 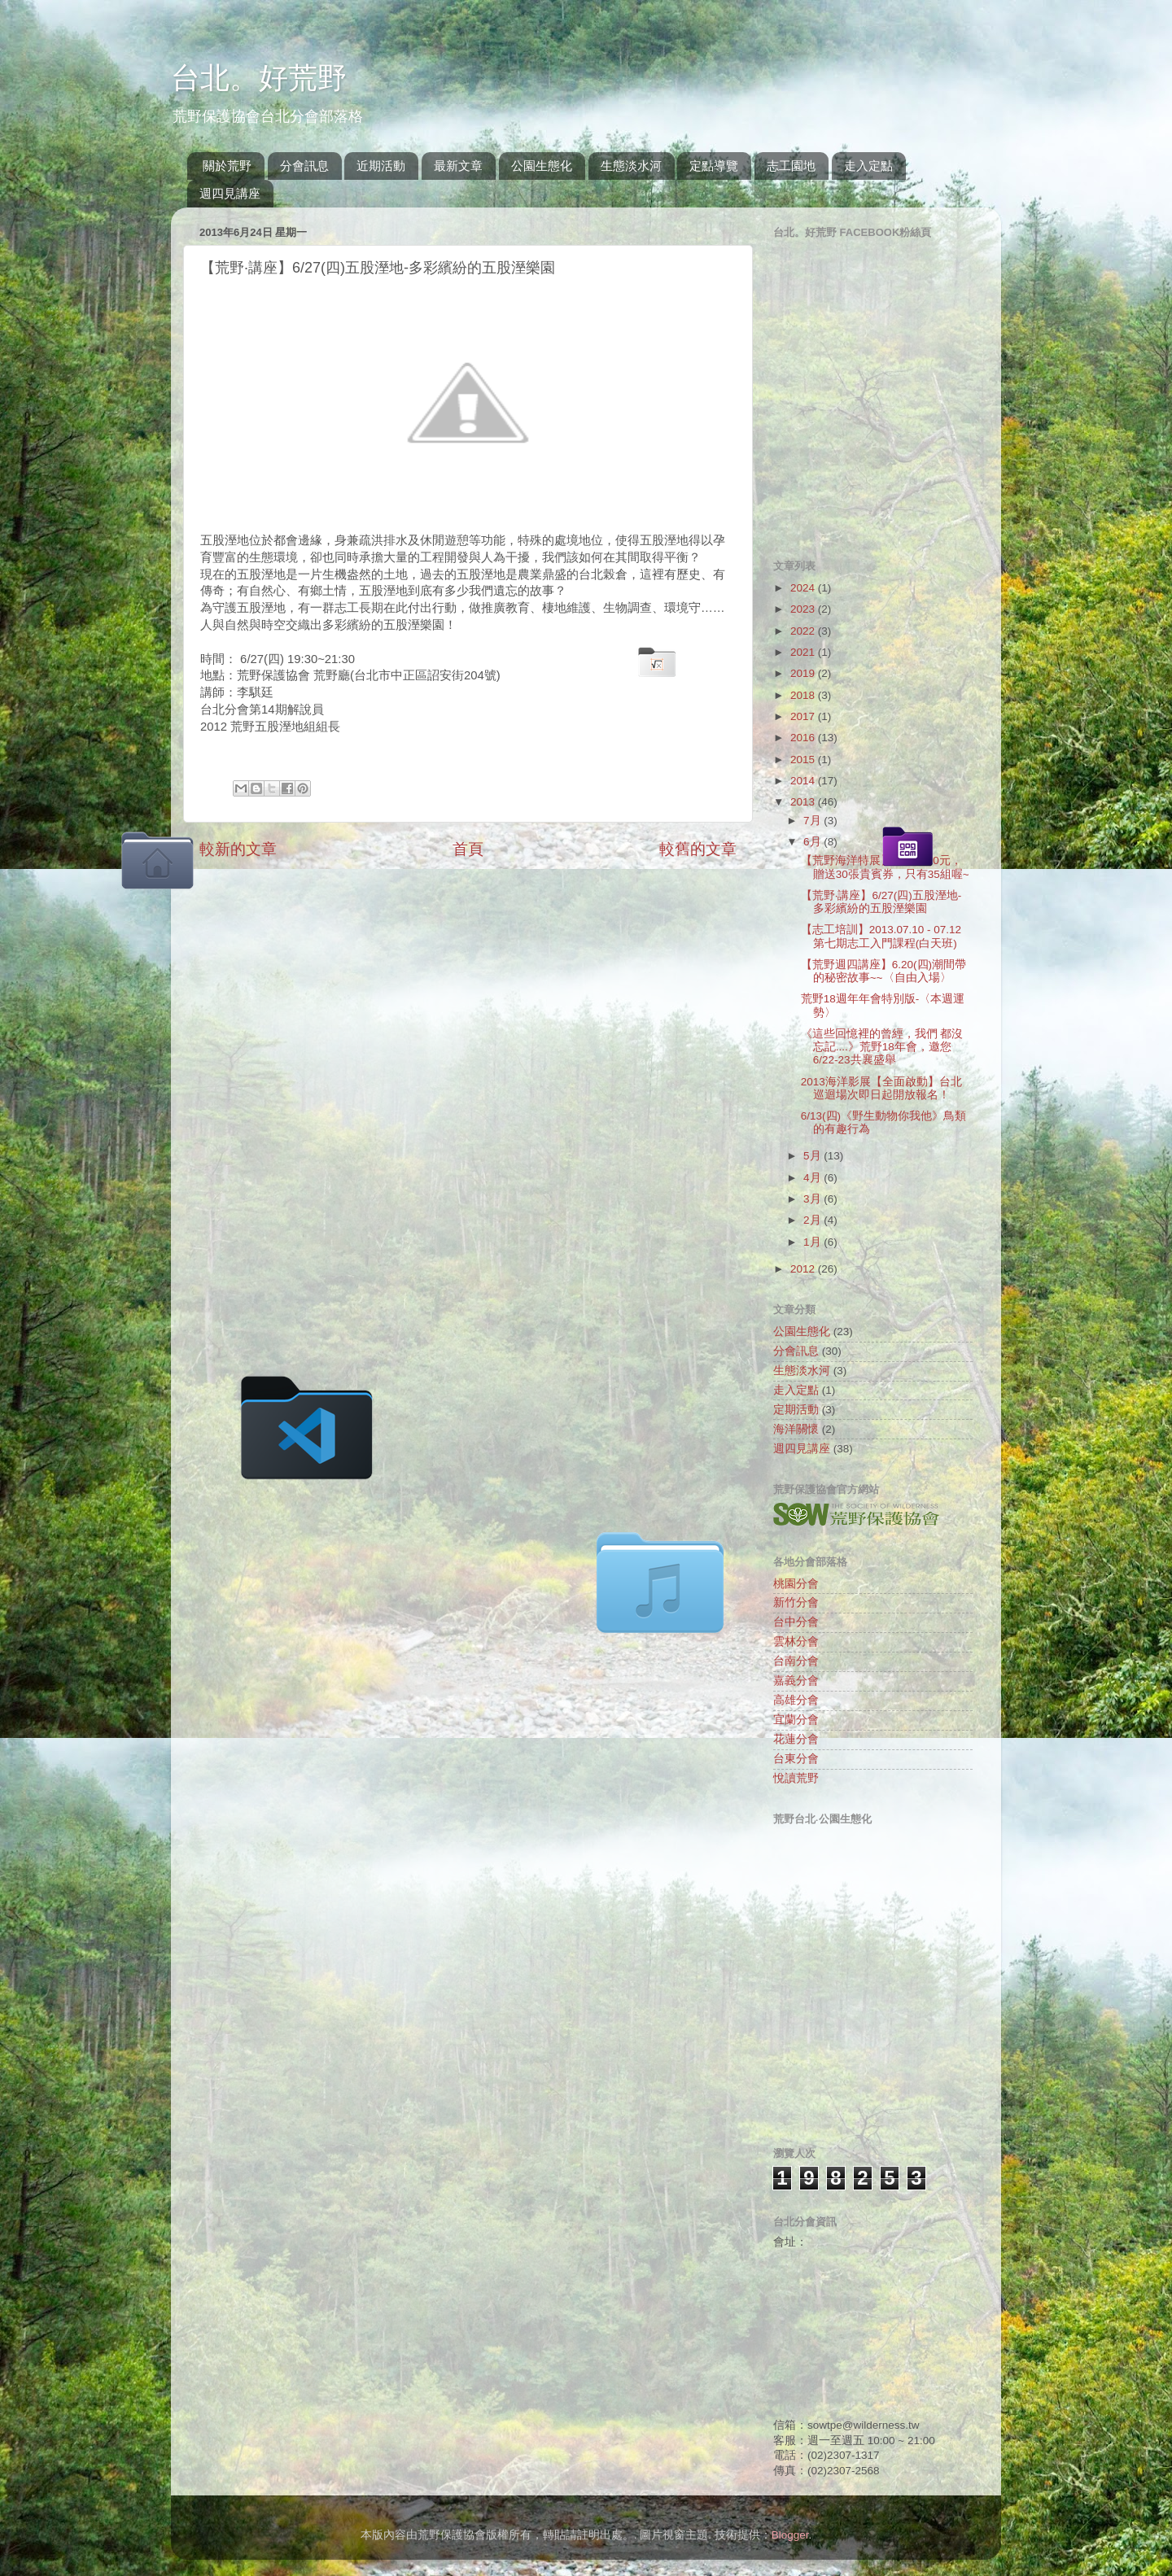 I want to click on open your music folder, so click(x=660, y=1583).